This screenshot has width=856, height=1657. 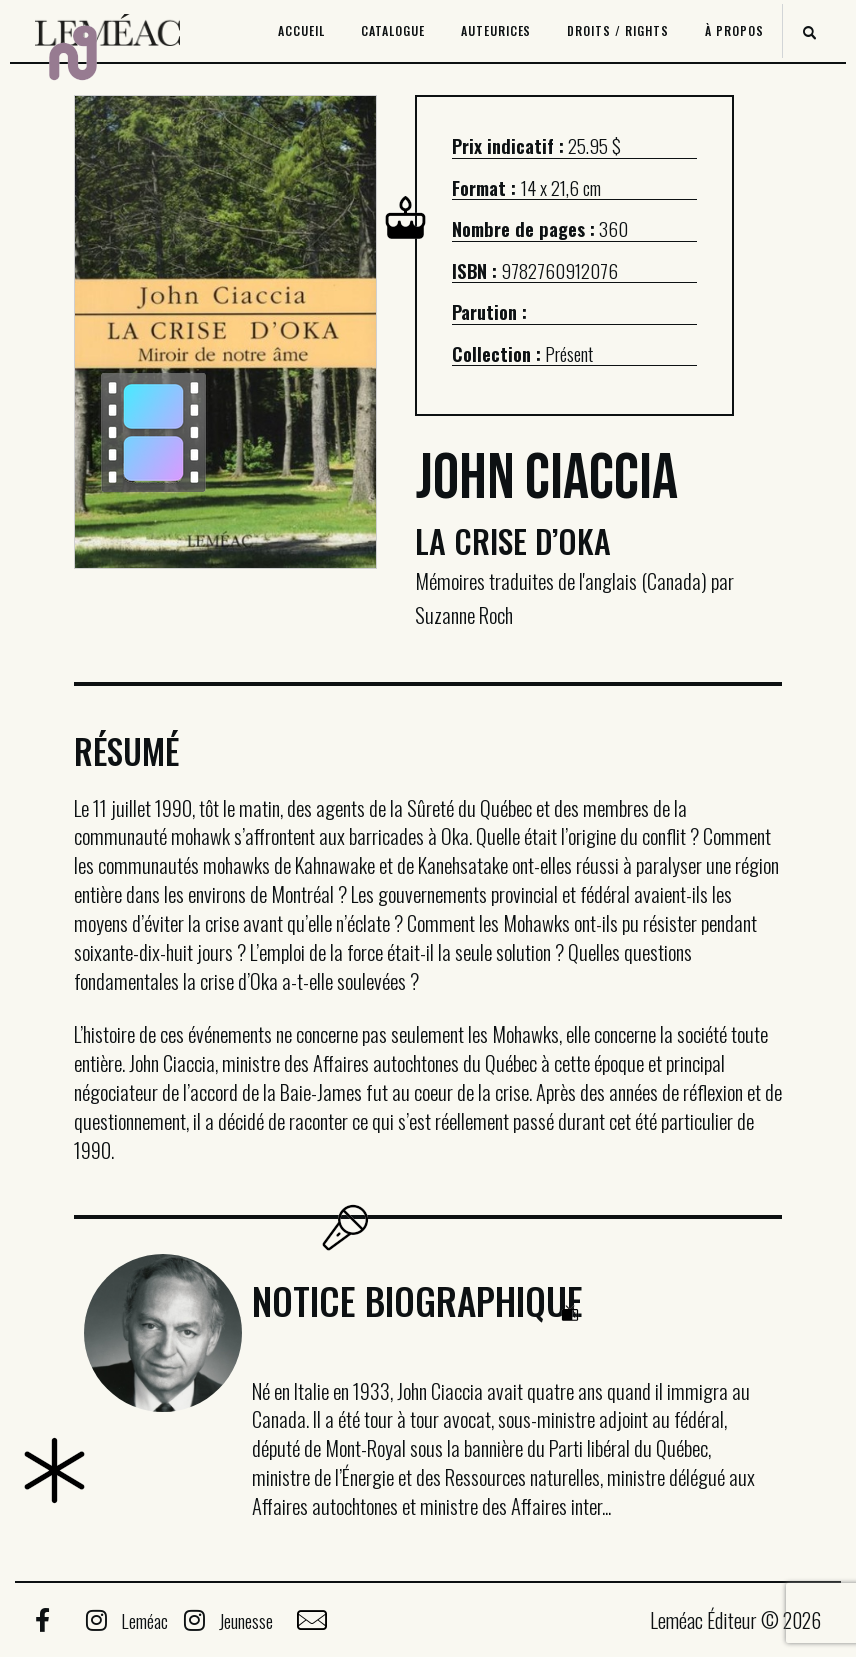 What do you see at coordinates (405, 220) in the screenshot?
I see `view birthday or celebration reminders` at bounding box center [405, 220].